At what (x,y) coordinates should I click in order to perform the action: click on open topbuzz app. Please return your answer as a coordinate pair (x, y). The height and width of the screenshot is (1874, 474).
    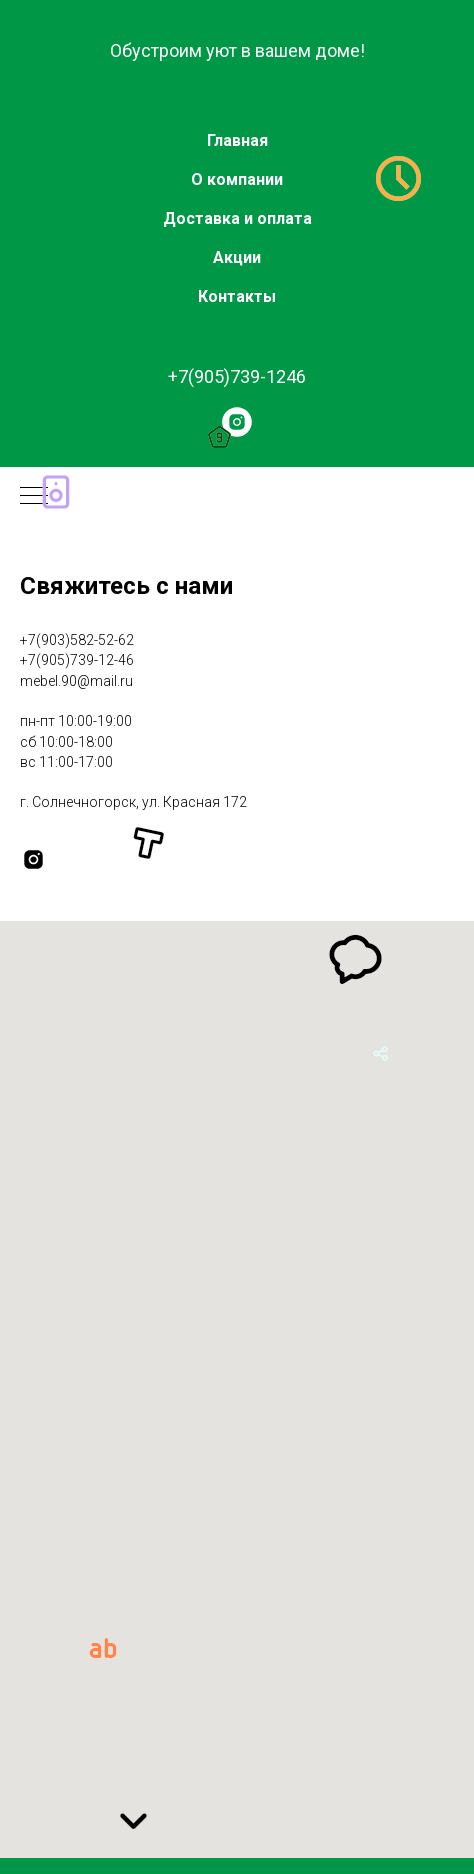
    Looking at the image, I should click on (148, 843).